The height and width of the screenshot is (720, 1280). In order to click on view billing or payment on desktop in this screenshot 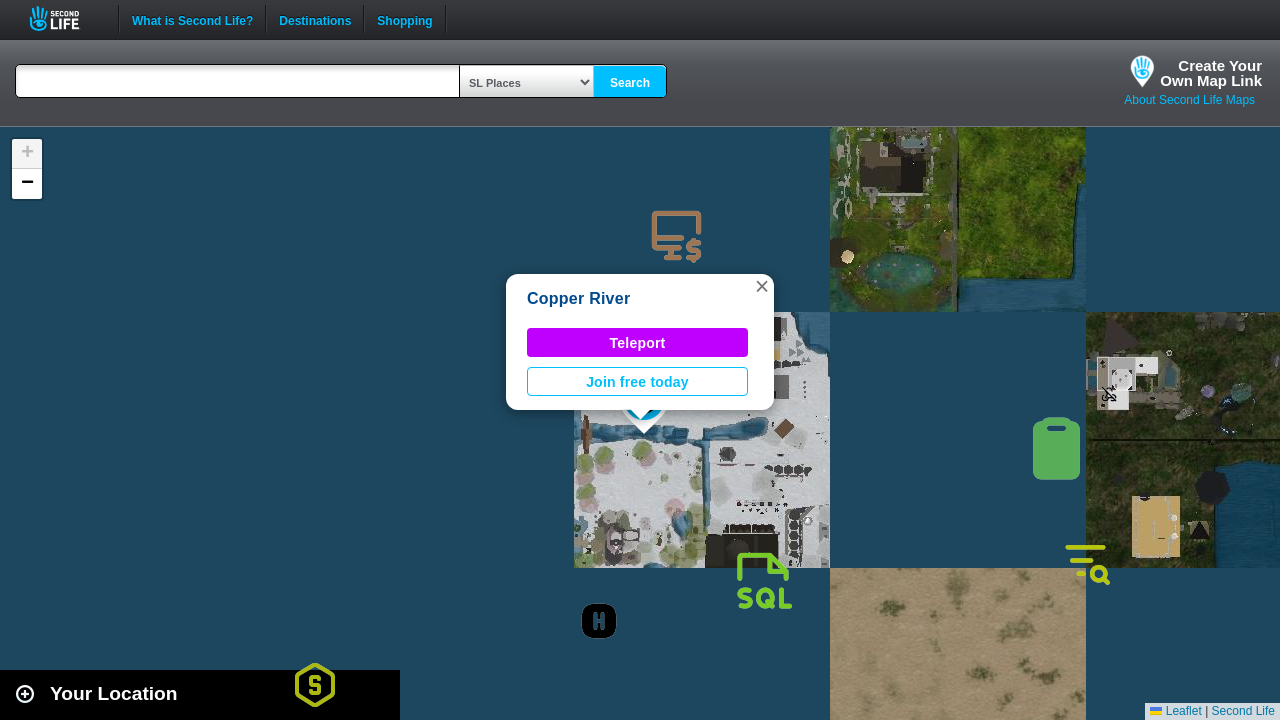, I will do `click(676, 235)`.